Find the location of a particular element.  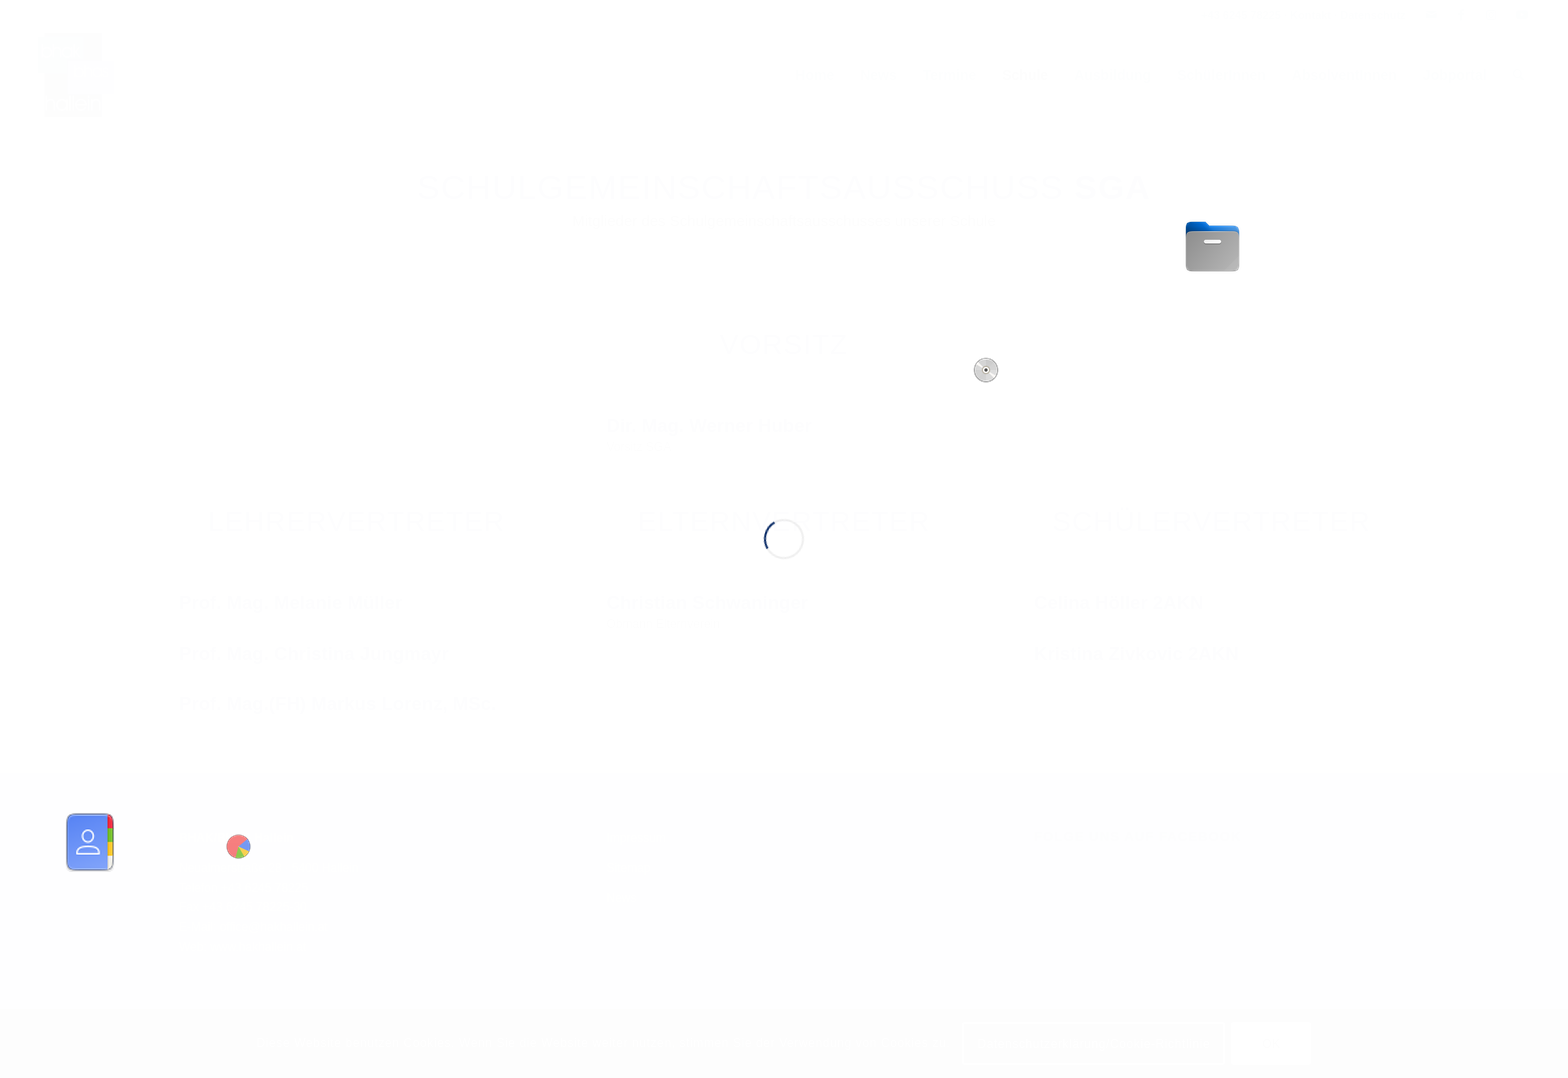

open the contacts app is located at coordinates (90, 842).